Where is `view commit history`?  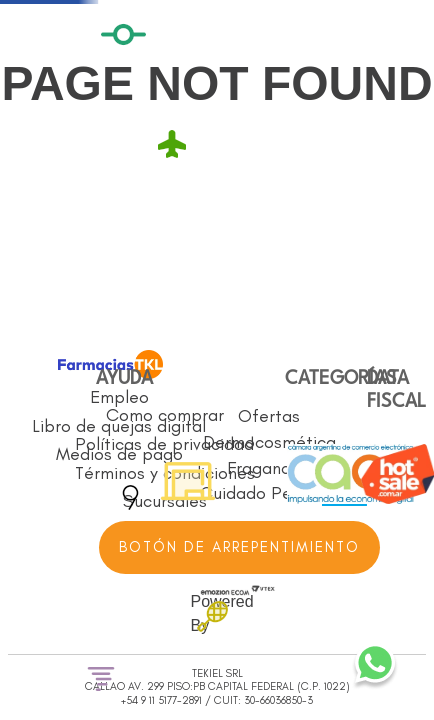 view commit history is located at coordinates (123, 34).